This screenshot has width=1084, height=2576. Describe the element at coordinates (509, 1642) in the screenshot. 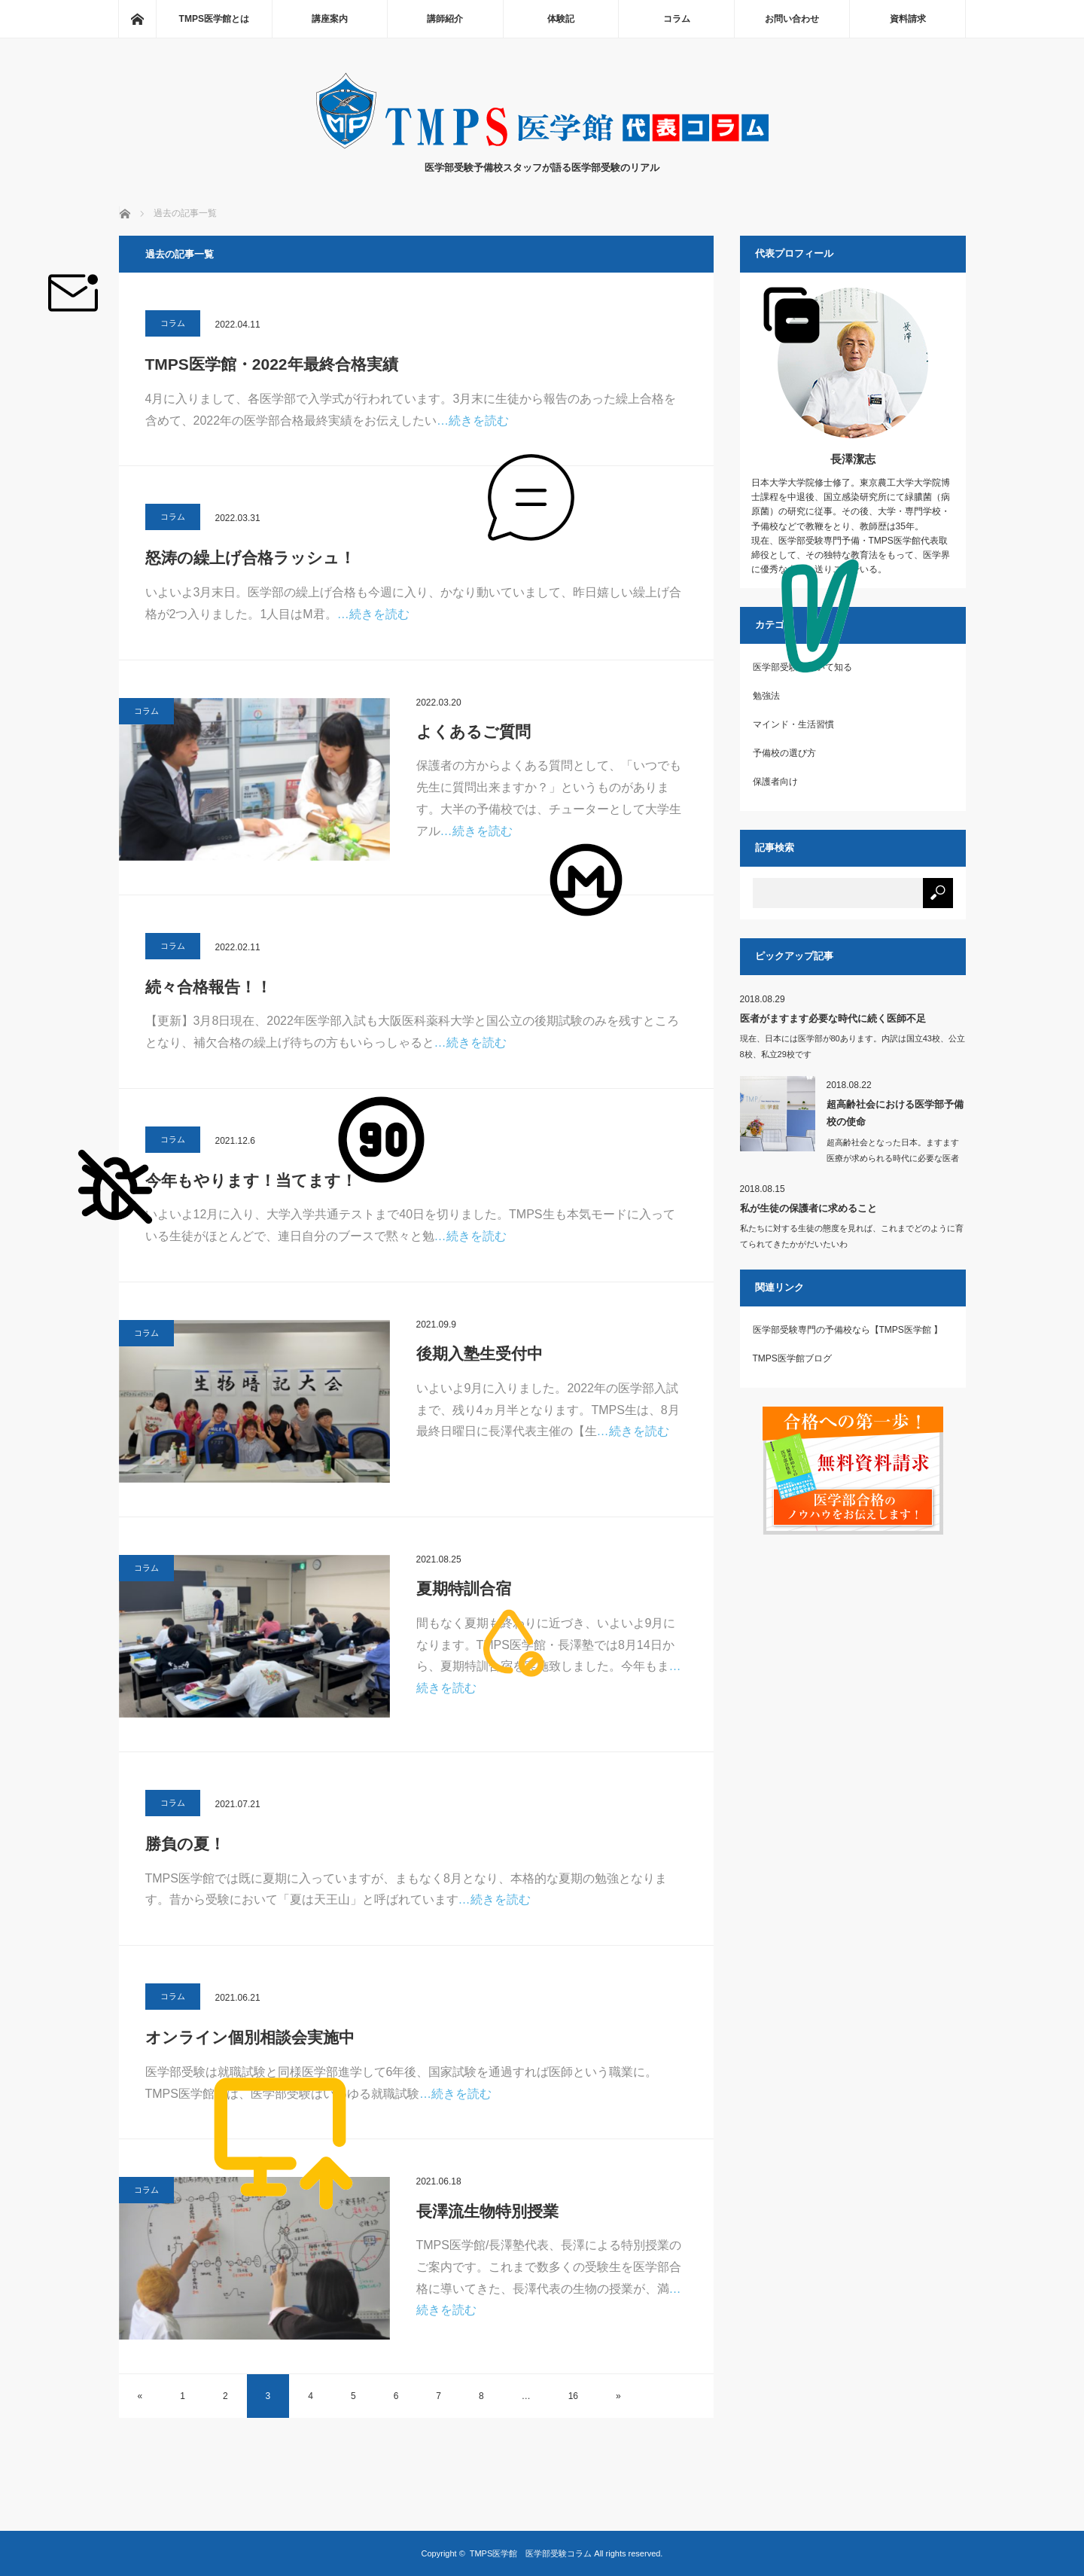

I see `disable water or liquid-related feature` at that location.